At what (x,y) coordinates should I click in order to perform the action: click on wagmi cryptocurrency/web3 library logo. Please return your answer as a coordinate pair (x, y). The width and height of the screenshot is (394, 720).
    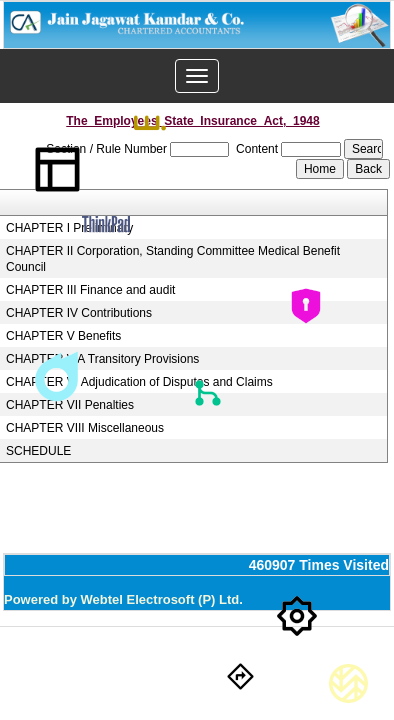
    Looking at the image, I should click on (150, 123).